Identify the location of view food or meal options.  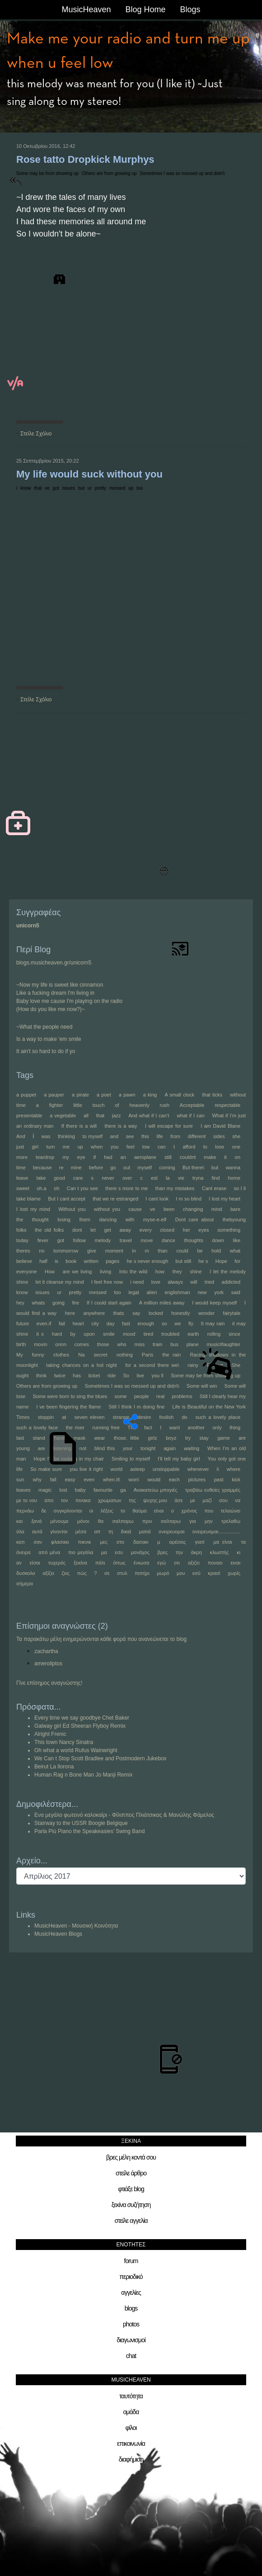
(164, 871).